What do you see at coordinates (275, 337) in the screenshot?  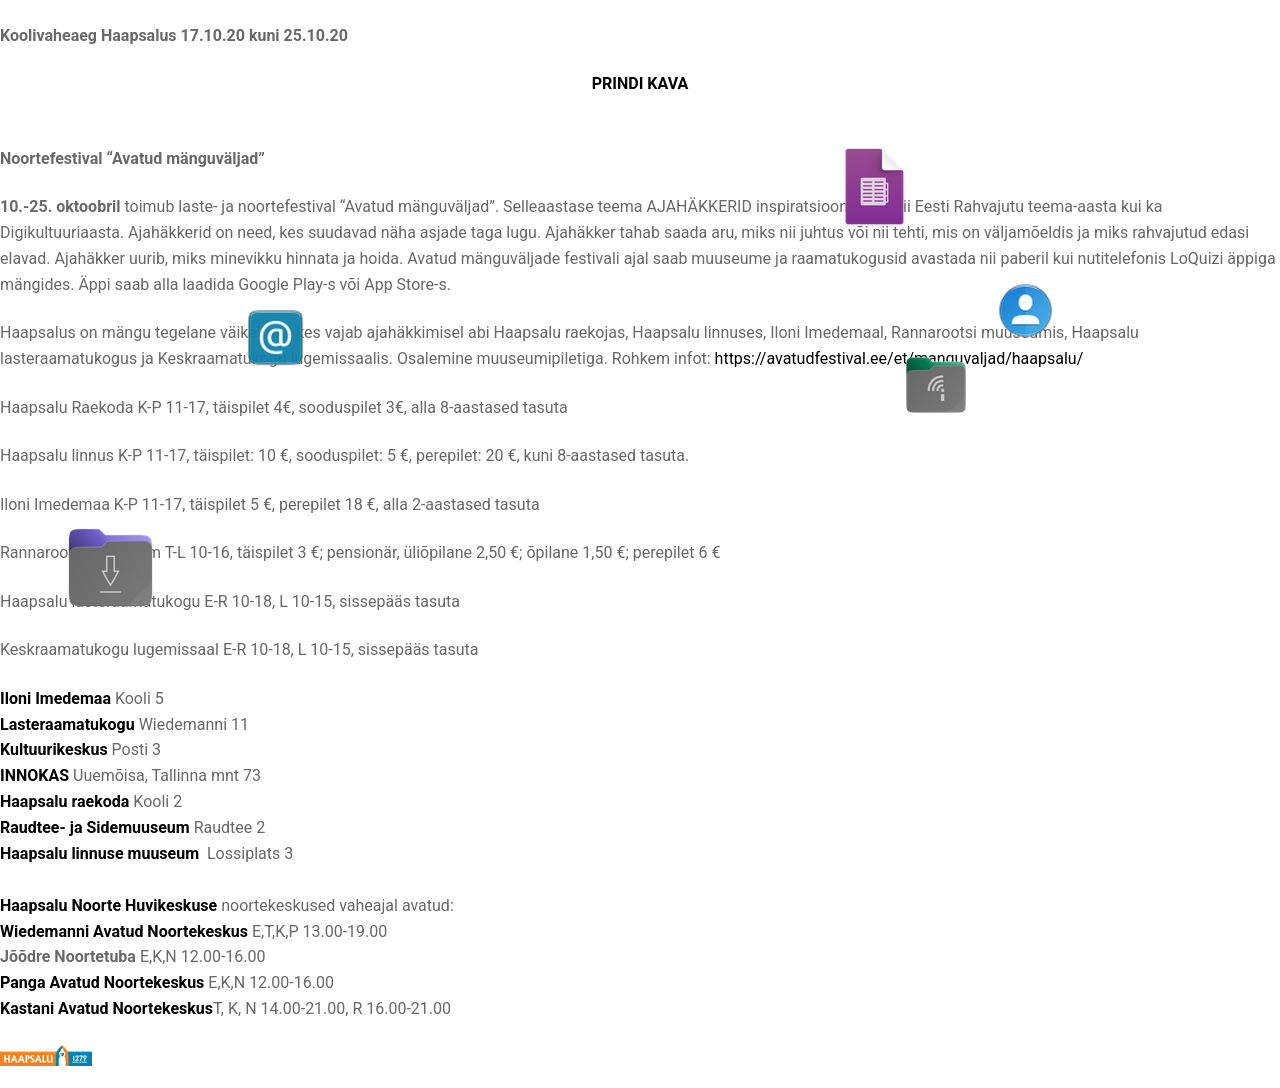 I see `access online accounts settings` at bounding box center [275, 337].